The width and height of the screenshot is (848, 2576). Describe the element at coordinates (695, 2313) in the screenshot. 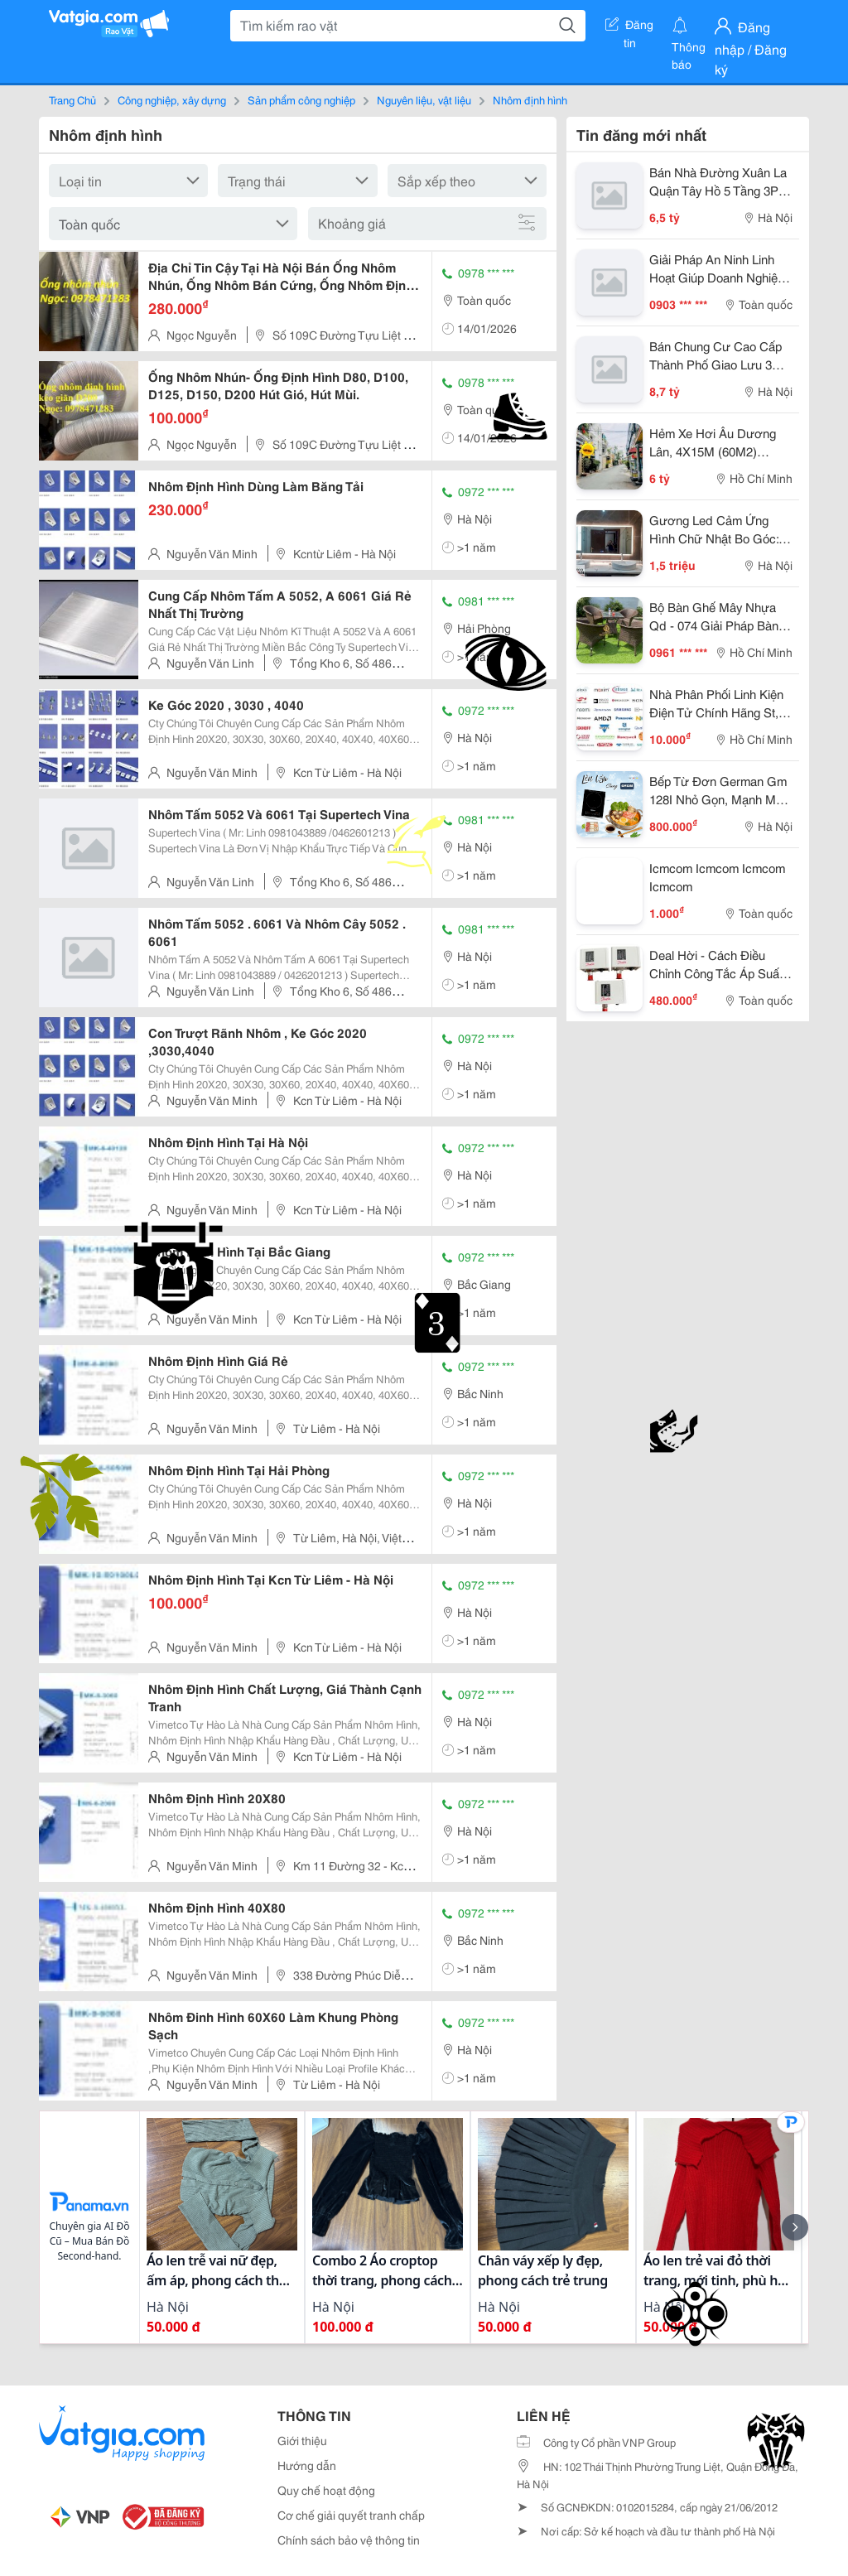

I see `decorative abstract shape or pattern element` at that location.